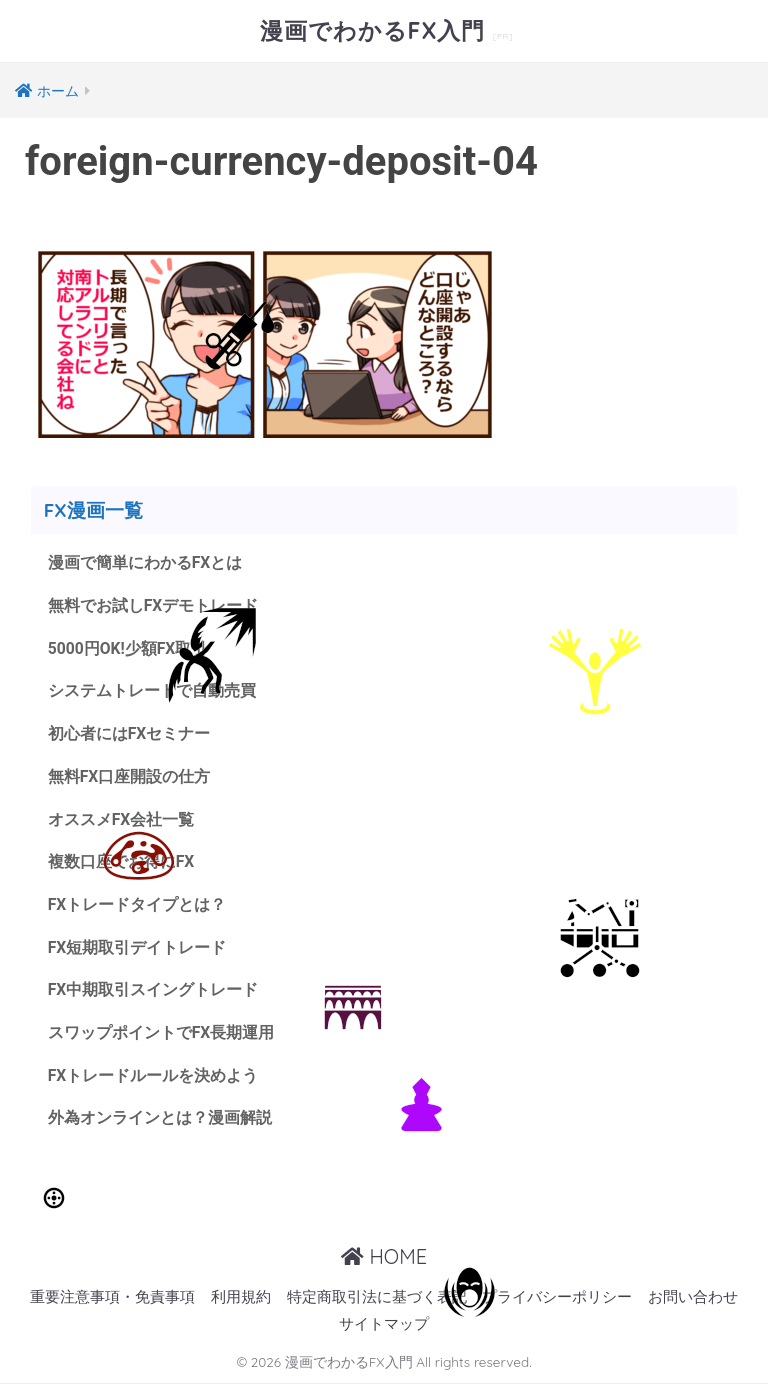  What do you see at coordinates (240, 335) in the screenshot?
I see `indicates a medical test or blood sample` at bounding box center [240, 335].